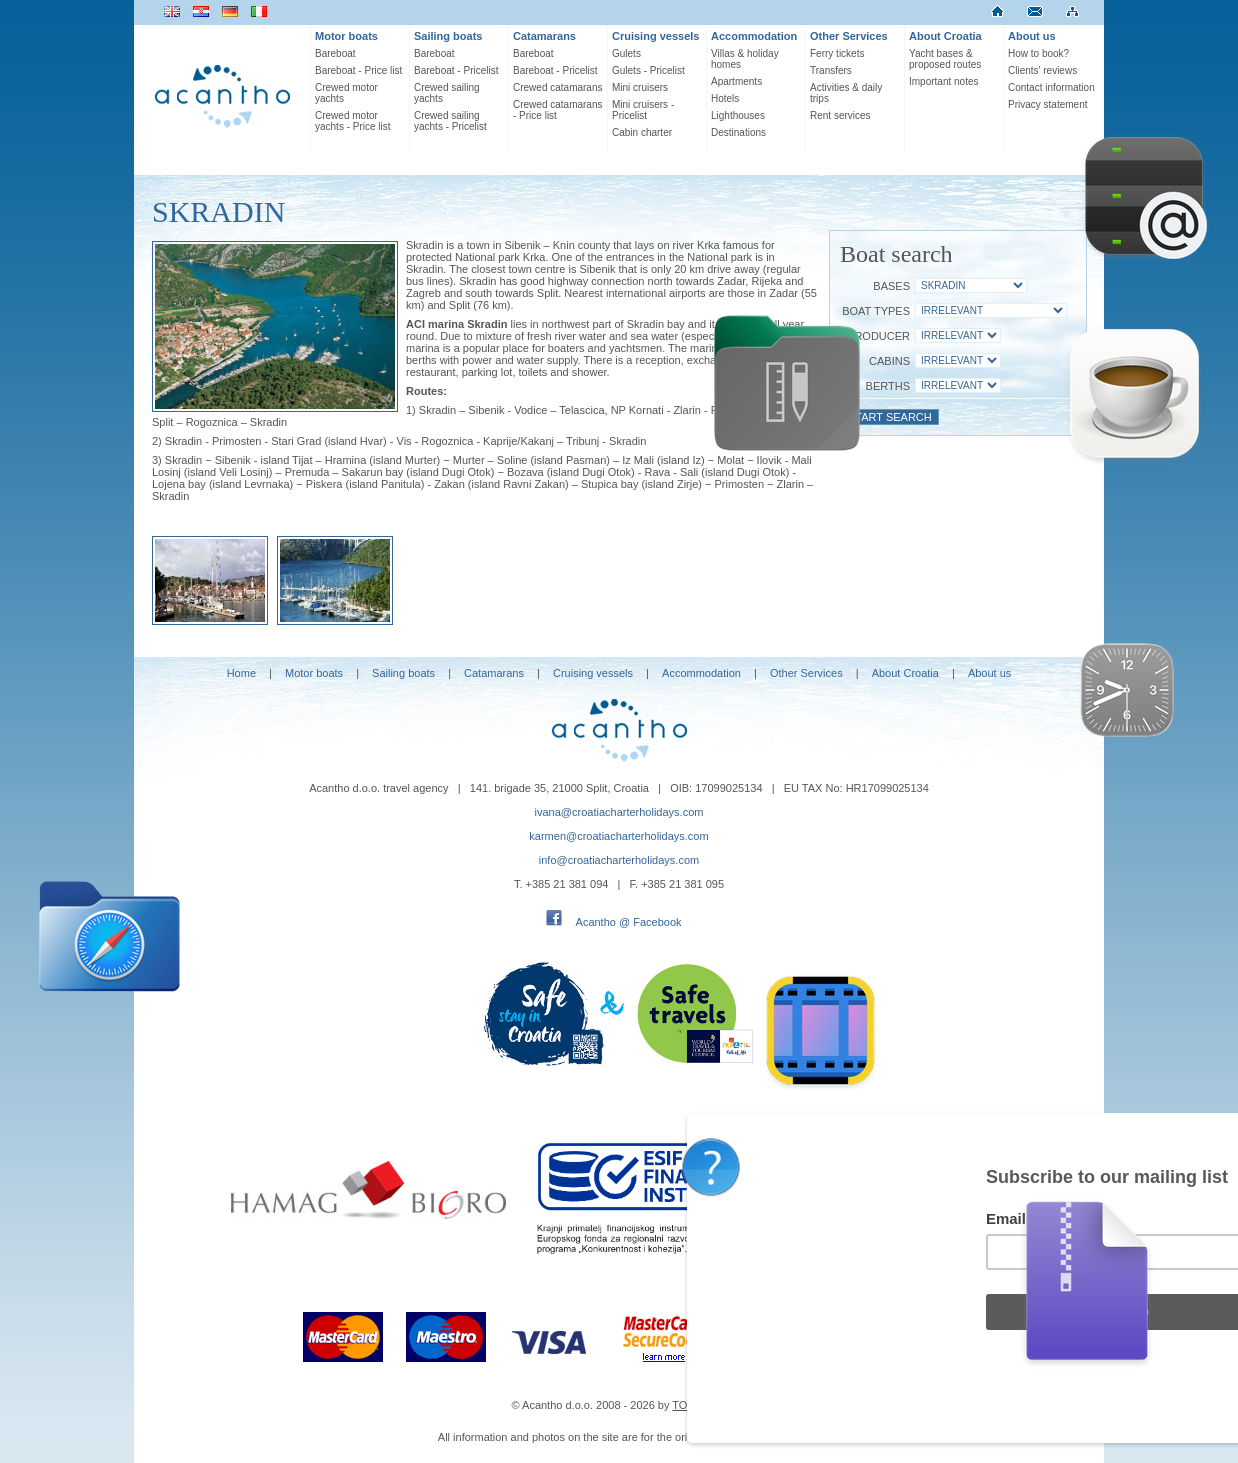  What do you see at coordinates (711, 1167) in the screenshot?
I see `access help documentation or support` at bounding box center [711, 1167].